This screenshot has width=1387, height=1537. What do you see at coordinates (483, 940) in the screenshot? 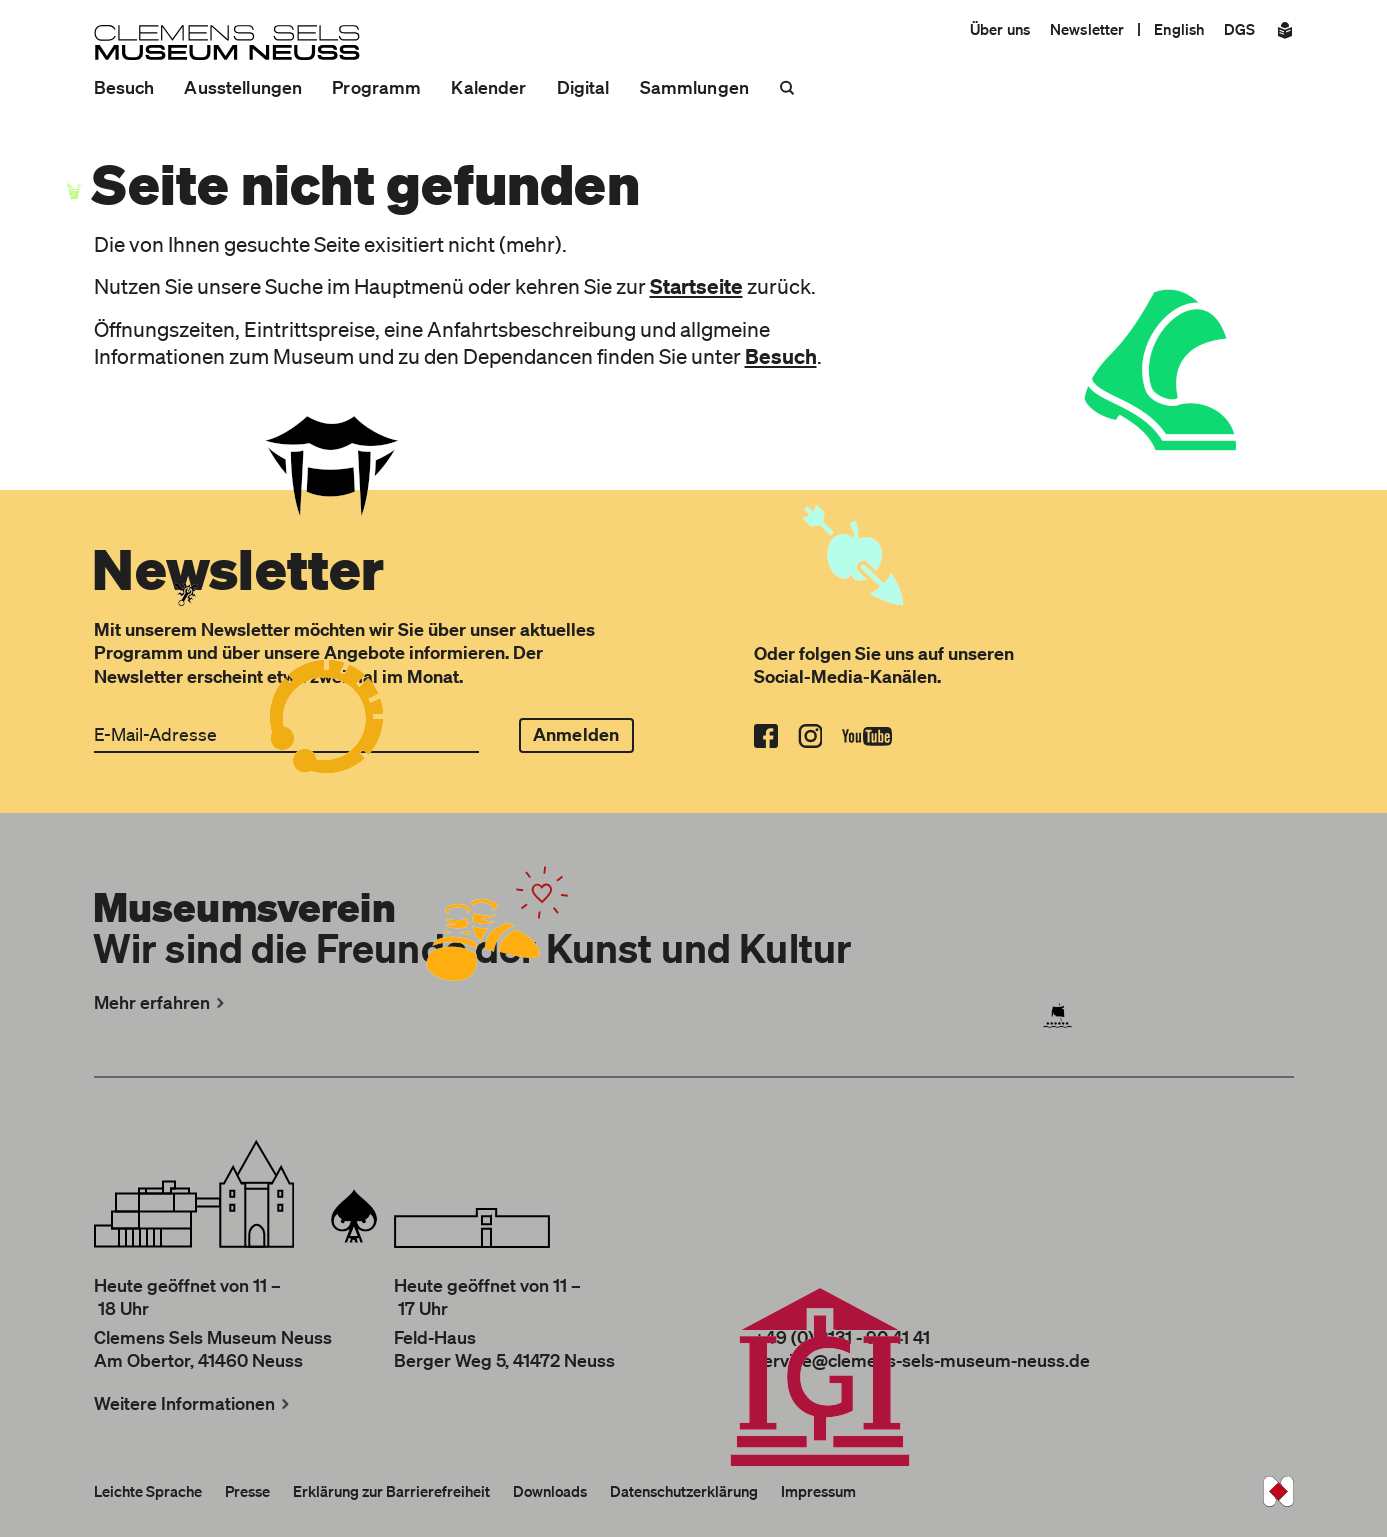
I see `sonic the hedgehog character or game reference` at bounding box center [483, 940].